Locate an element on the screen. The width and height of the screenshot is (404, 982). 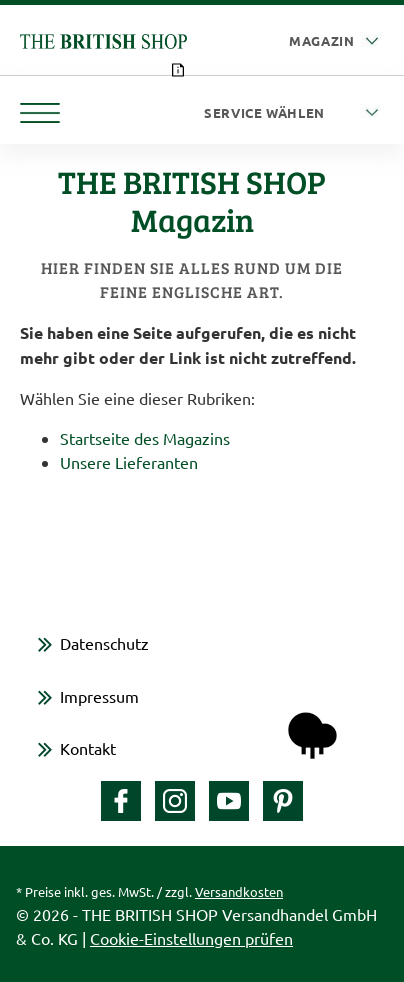
indicates heavy rain or showers in weather forecast is located at coordinates (312, 734).